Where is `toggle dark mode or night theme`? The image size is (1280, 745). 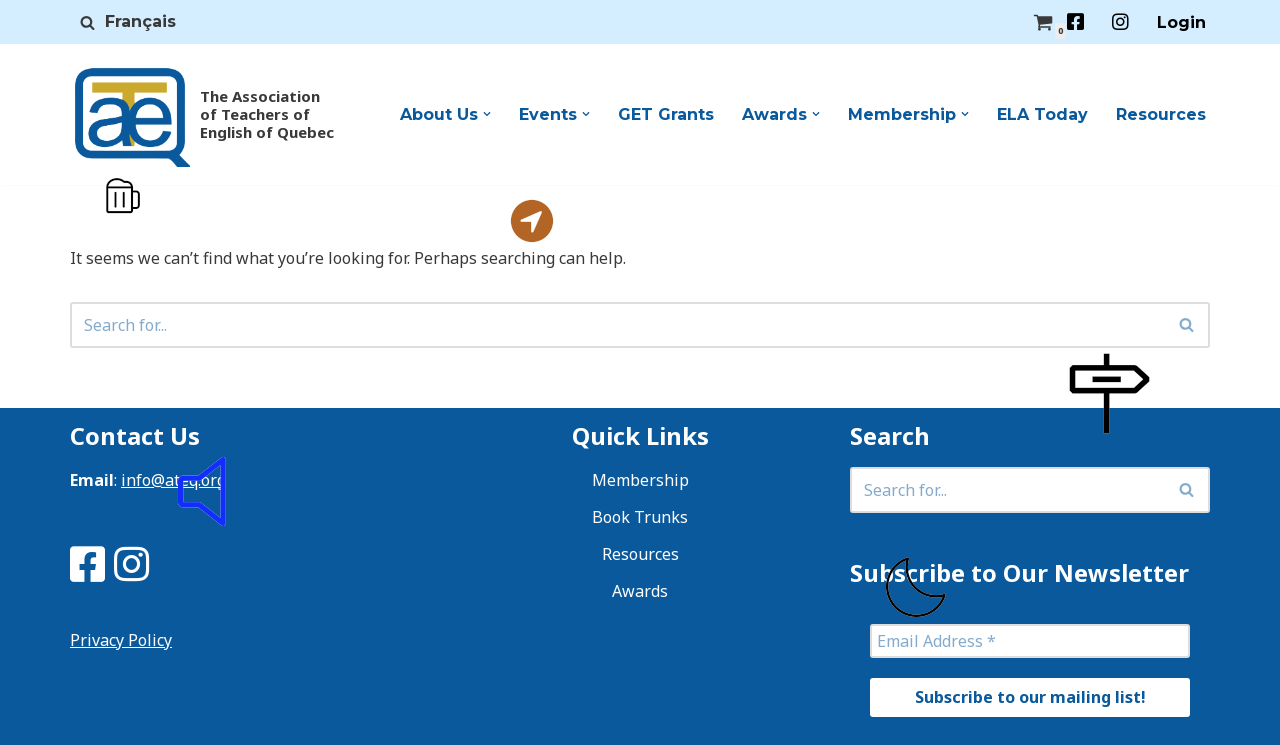 toggle dark mode or night theme is located at coordinates (914, 589).